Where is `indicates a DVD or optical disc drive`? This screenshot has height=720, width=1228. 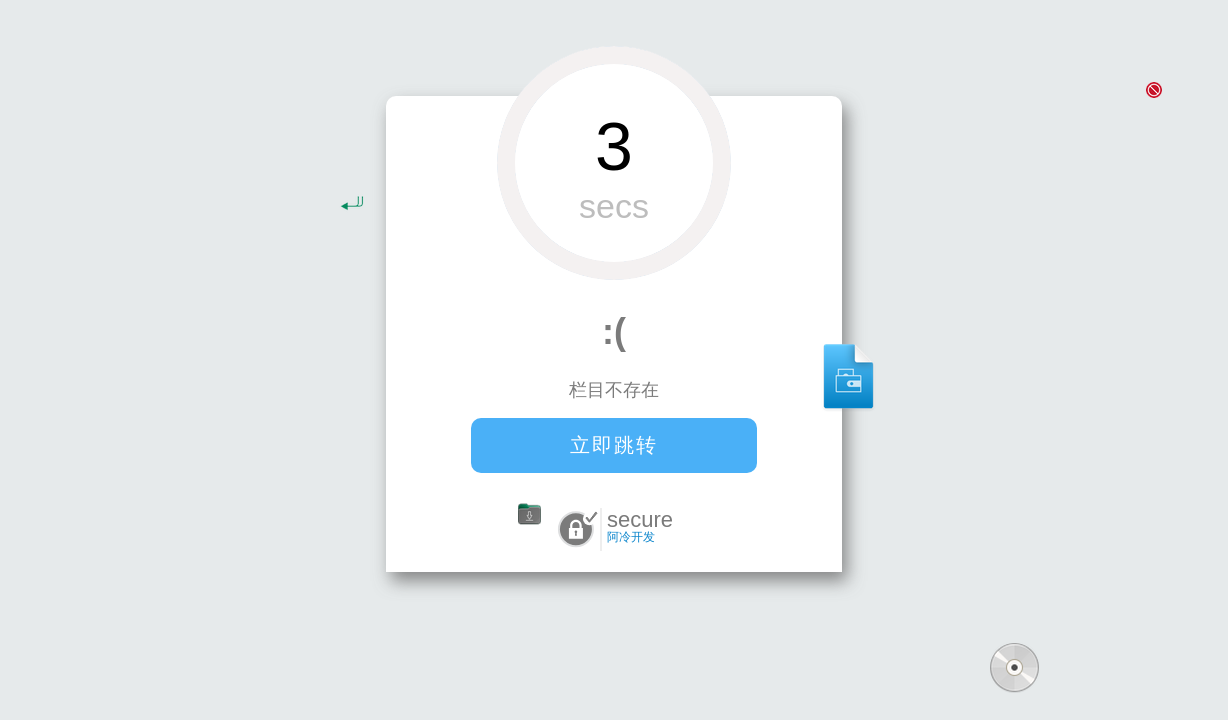 indicates a DVD or optical disc drive is located at coordinates (1014, 667).